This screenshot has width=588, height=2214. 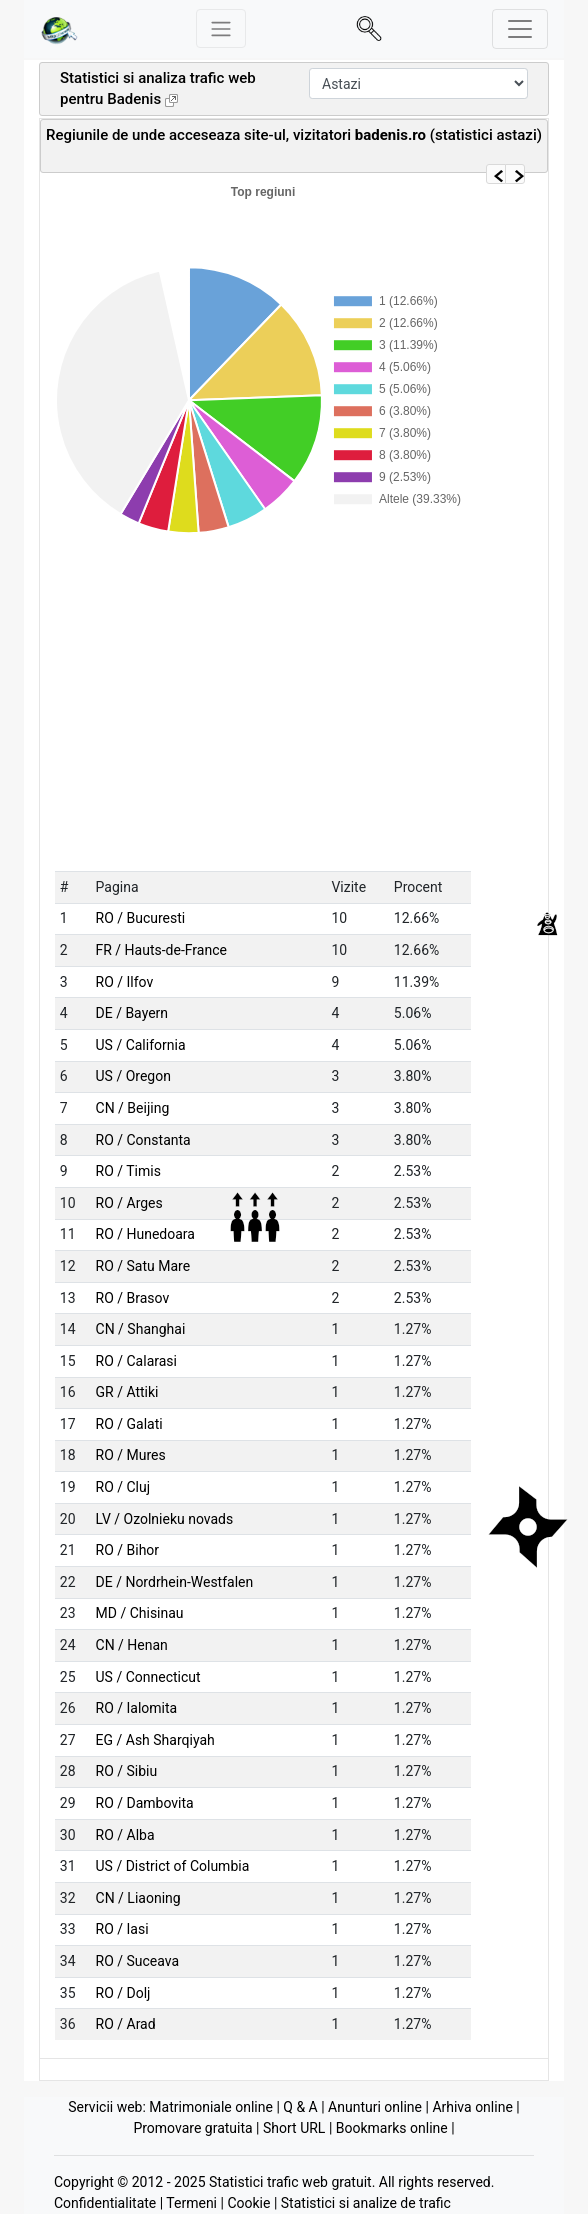 I want to click on ninja or stealth game mode, so click(x=528, y=1527).